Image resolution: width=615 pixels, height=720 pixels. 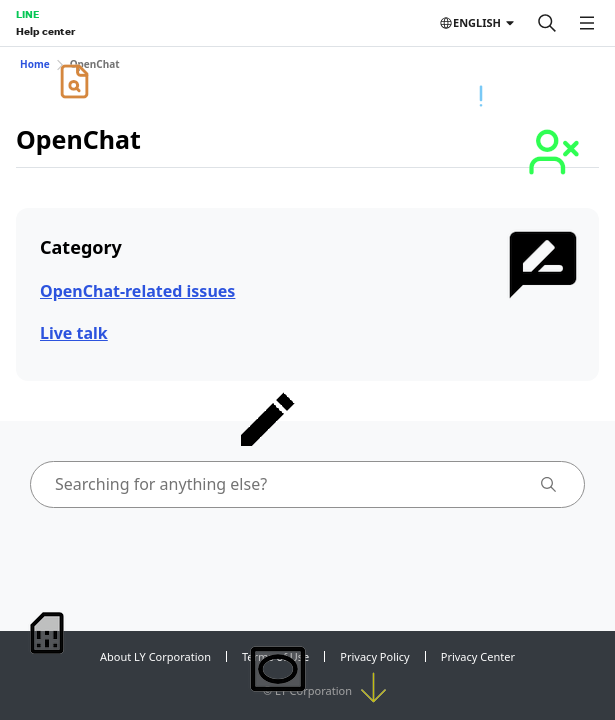 What do you see at coordinates (47, 633) in the screenshot?
I see `view sim card information` at bounding box center [47, 633].